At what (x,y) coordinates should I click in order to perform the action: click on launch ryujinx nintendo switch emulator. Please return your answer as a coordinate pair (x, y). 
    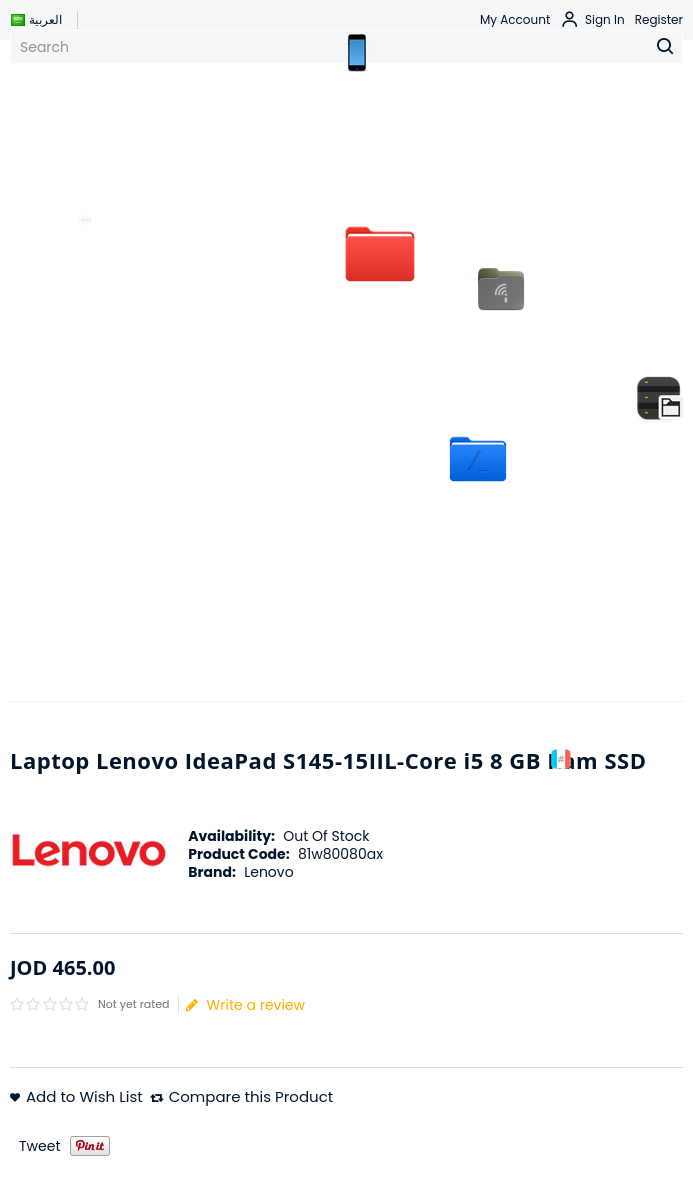
    Looking at the image, I should click on (561, 759).